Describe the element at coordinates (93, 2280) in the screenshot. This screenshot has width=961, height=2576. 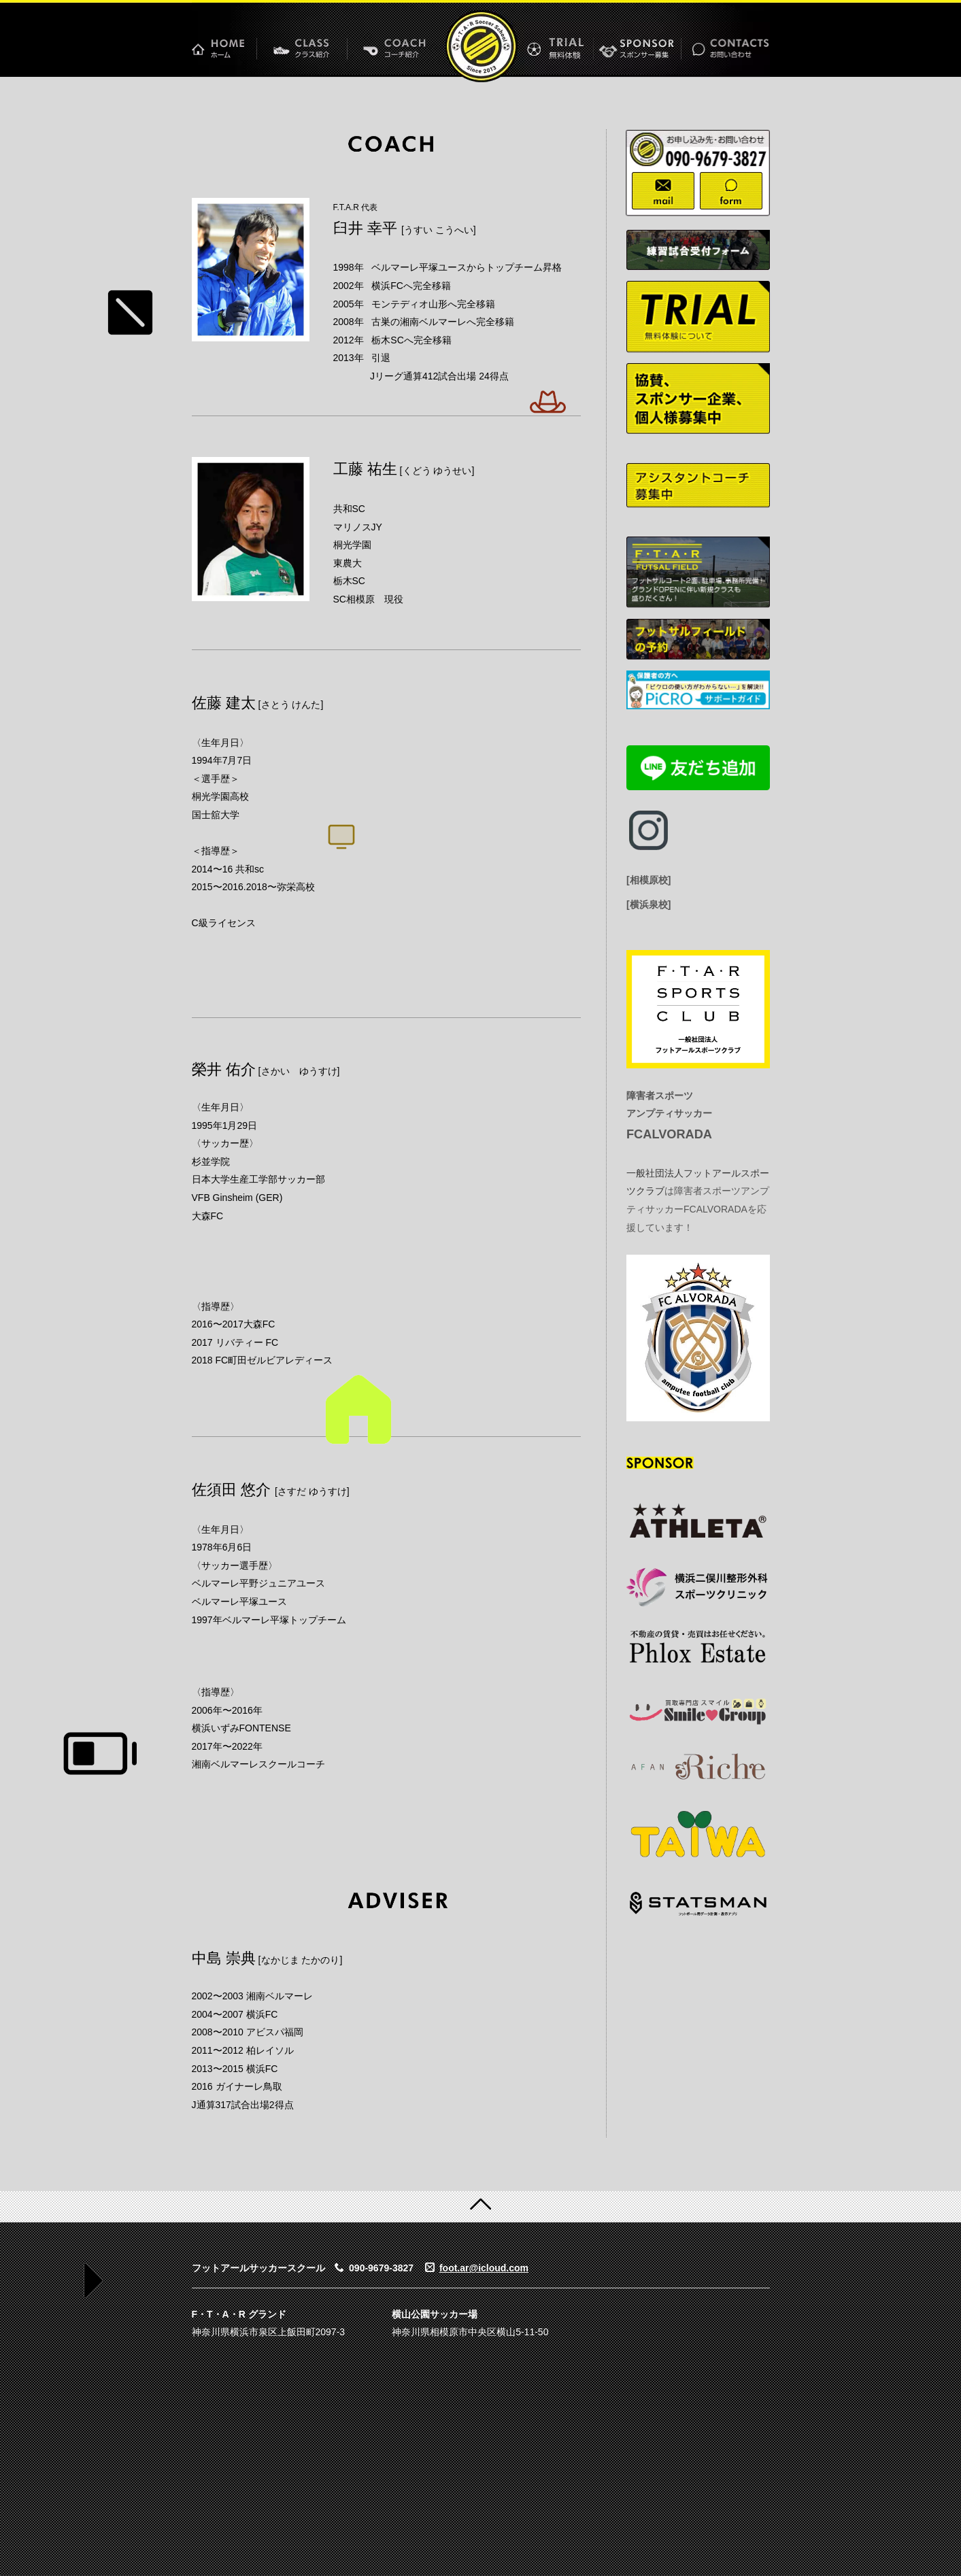
I see `play media or start playback` at that location.